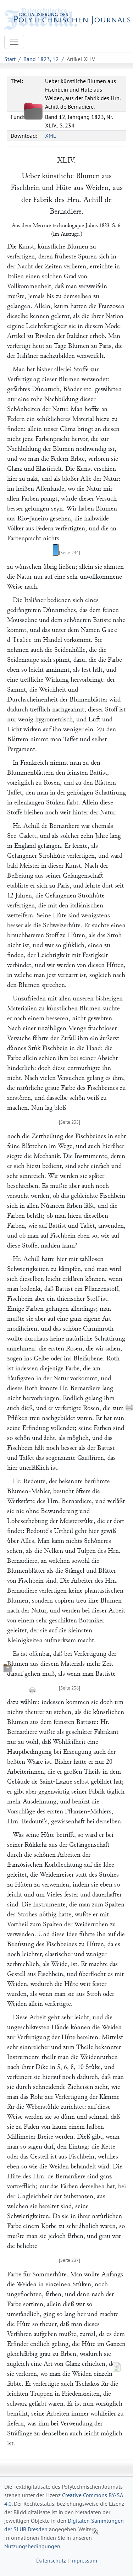 Image resolution: width=133 pixels, height=2576 pixels. What do you see at coordinates (95, 2532) in the screenshot?
I see `search within file contents` at bounding box center [95, 2532].